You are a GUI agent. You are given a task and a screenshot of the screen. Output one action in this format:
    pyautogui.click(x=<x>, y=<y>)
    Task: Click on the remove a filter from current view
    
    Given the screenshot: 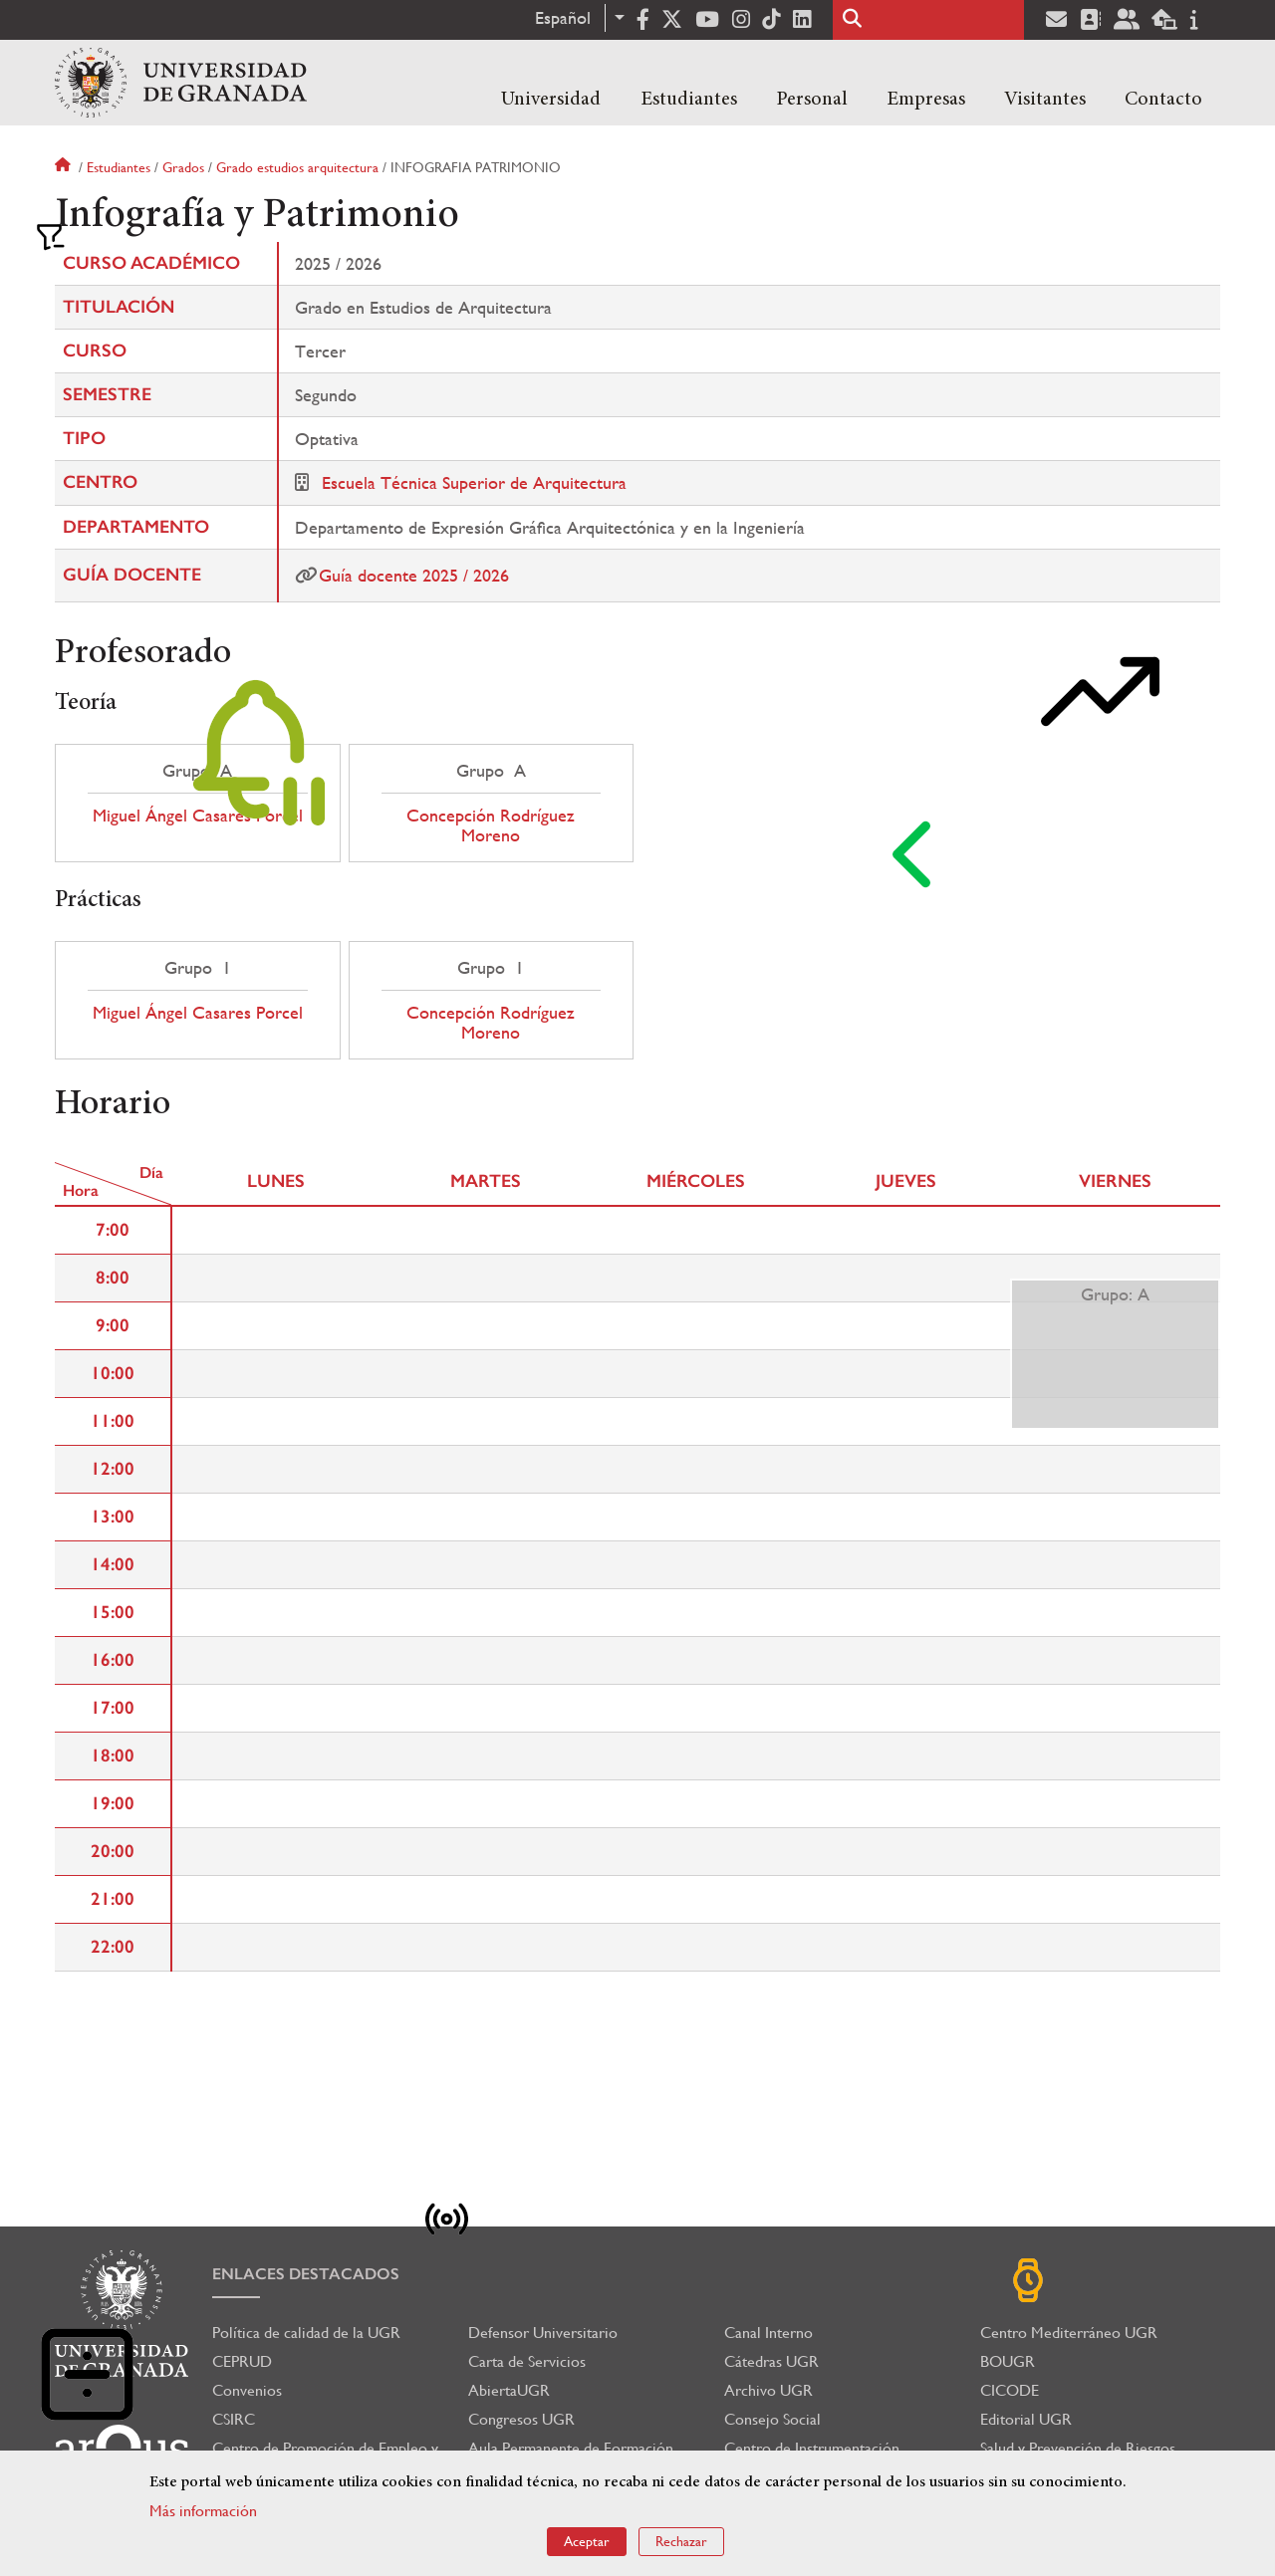 What is the action you would take?
    pyautogui.click(x=49, y=236)
    